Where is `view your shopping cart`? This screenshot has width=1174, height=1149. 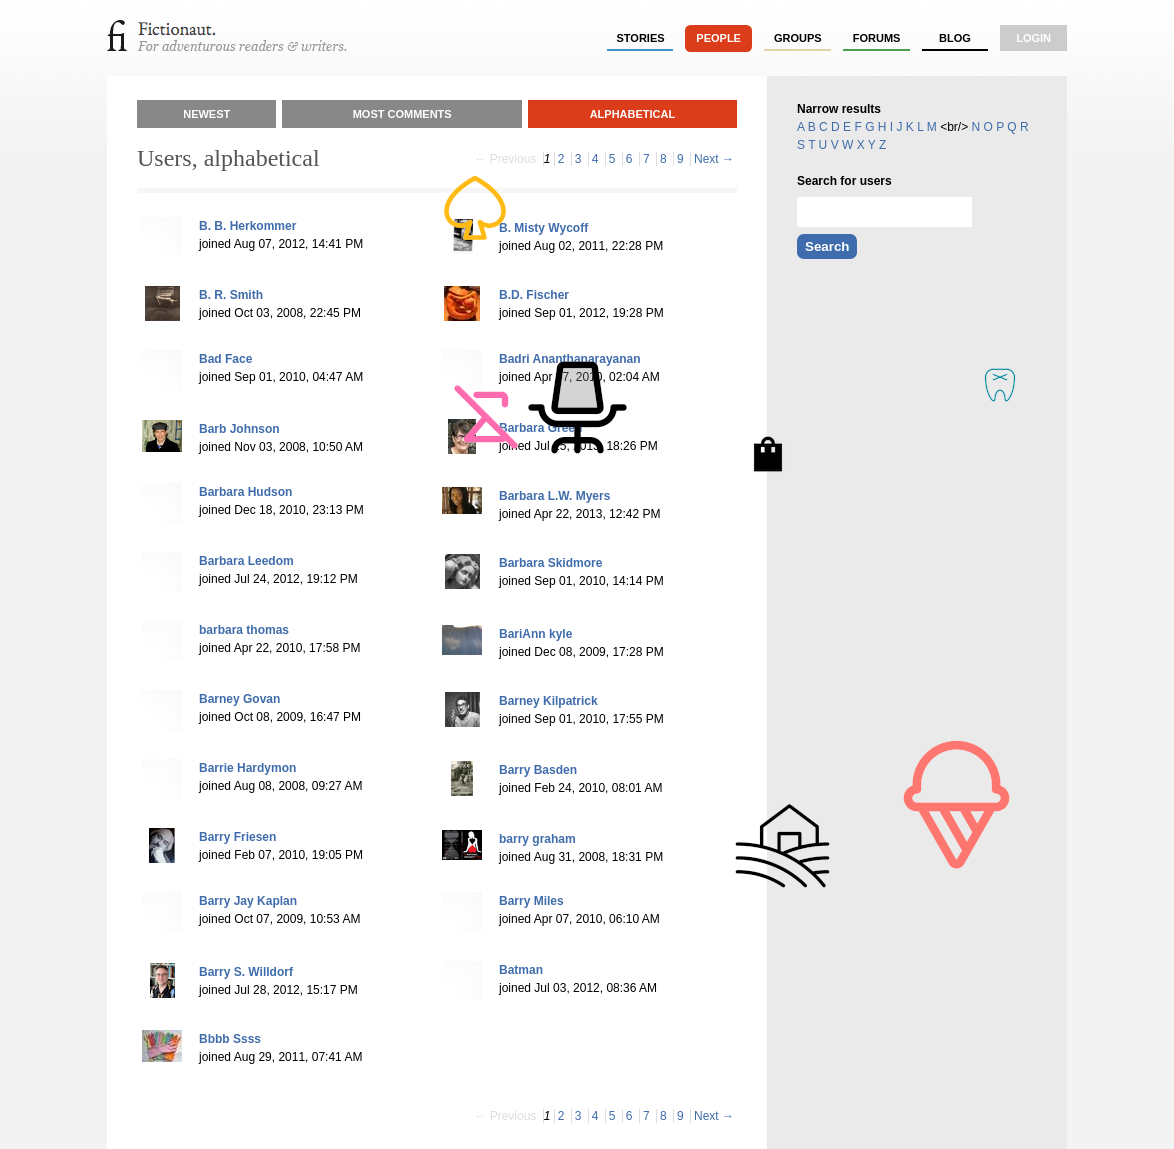 view your shopping cart is located at coordinates (768, 454).